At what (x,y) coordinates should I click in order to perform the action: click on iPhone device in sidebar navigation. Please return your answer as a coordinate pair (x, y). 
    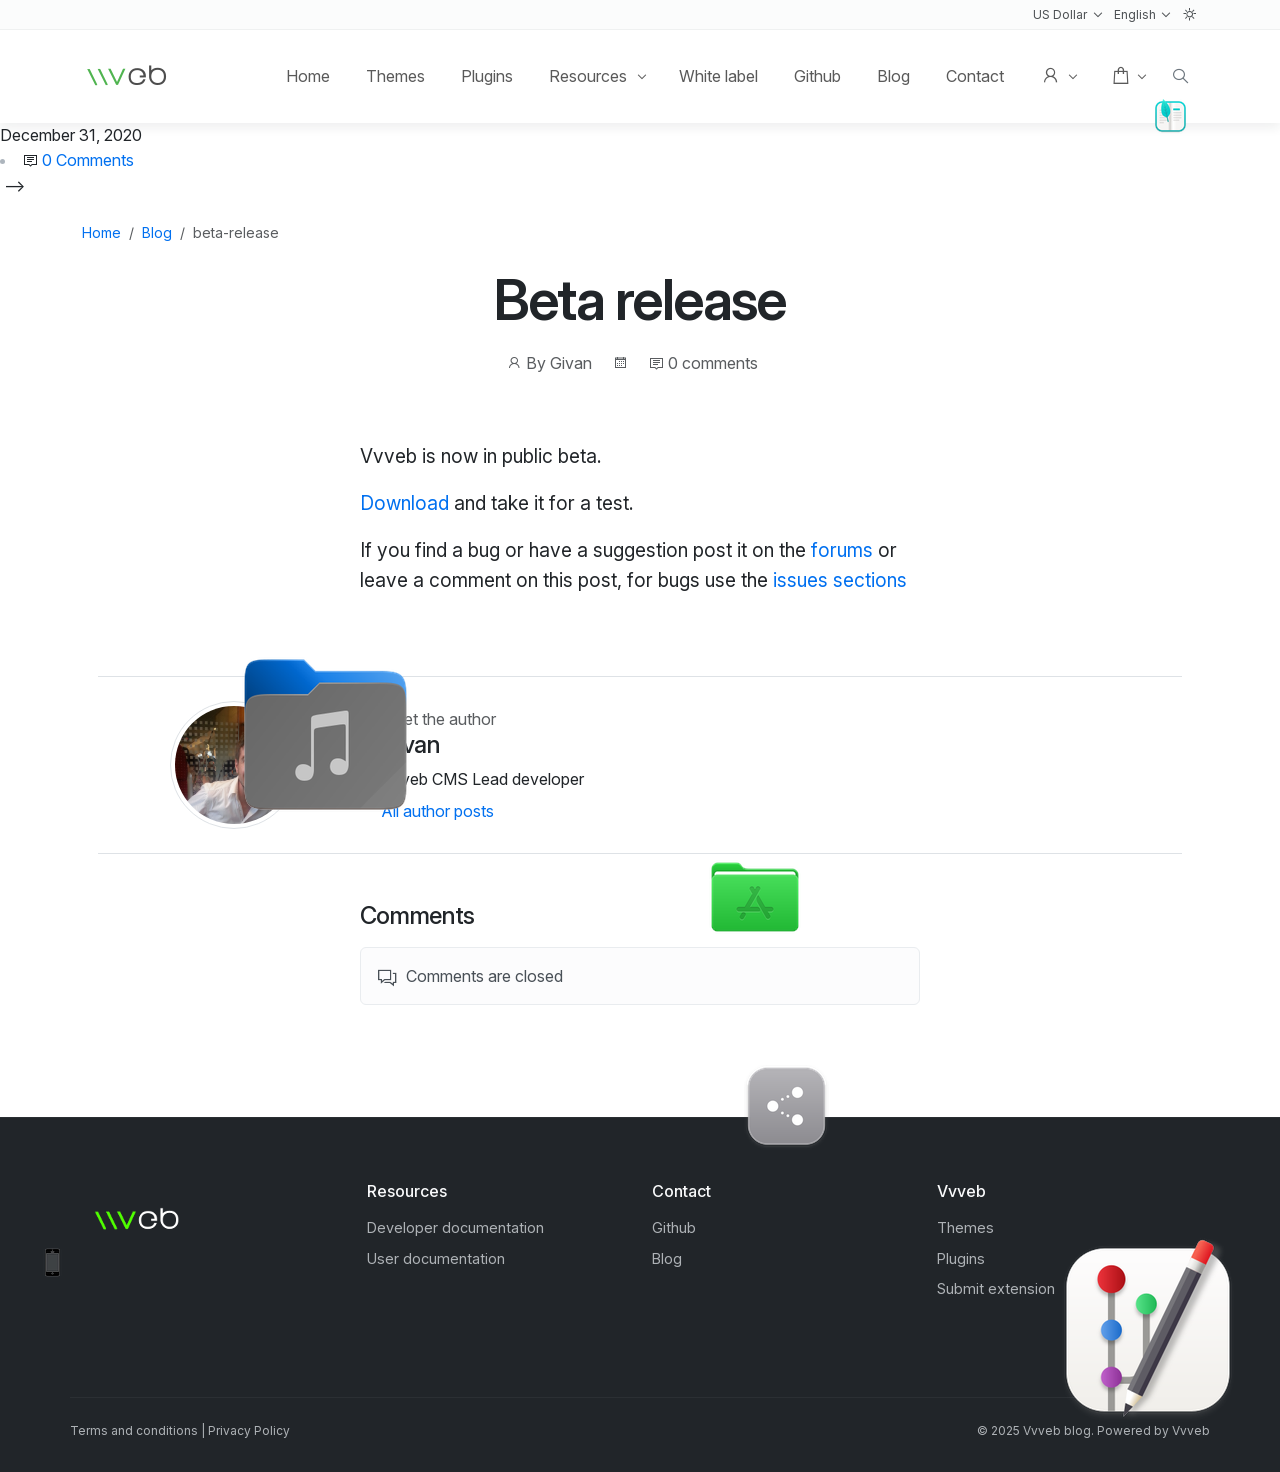
    Looking at the image, I should click on (52, 1262).